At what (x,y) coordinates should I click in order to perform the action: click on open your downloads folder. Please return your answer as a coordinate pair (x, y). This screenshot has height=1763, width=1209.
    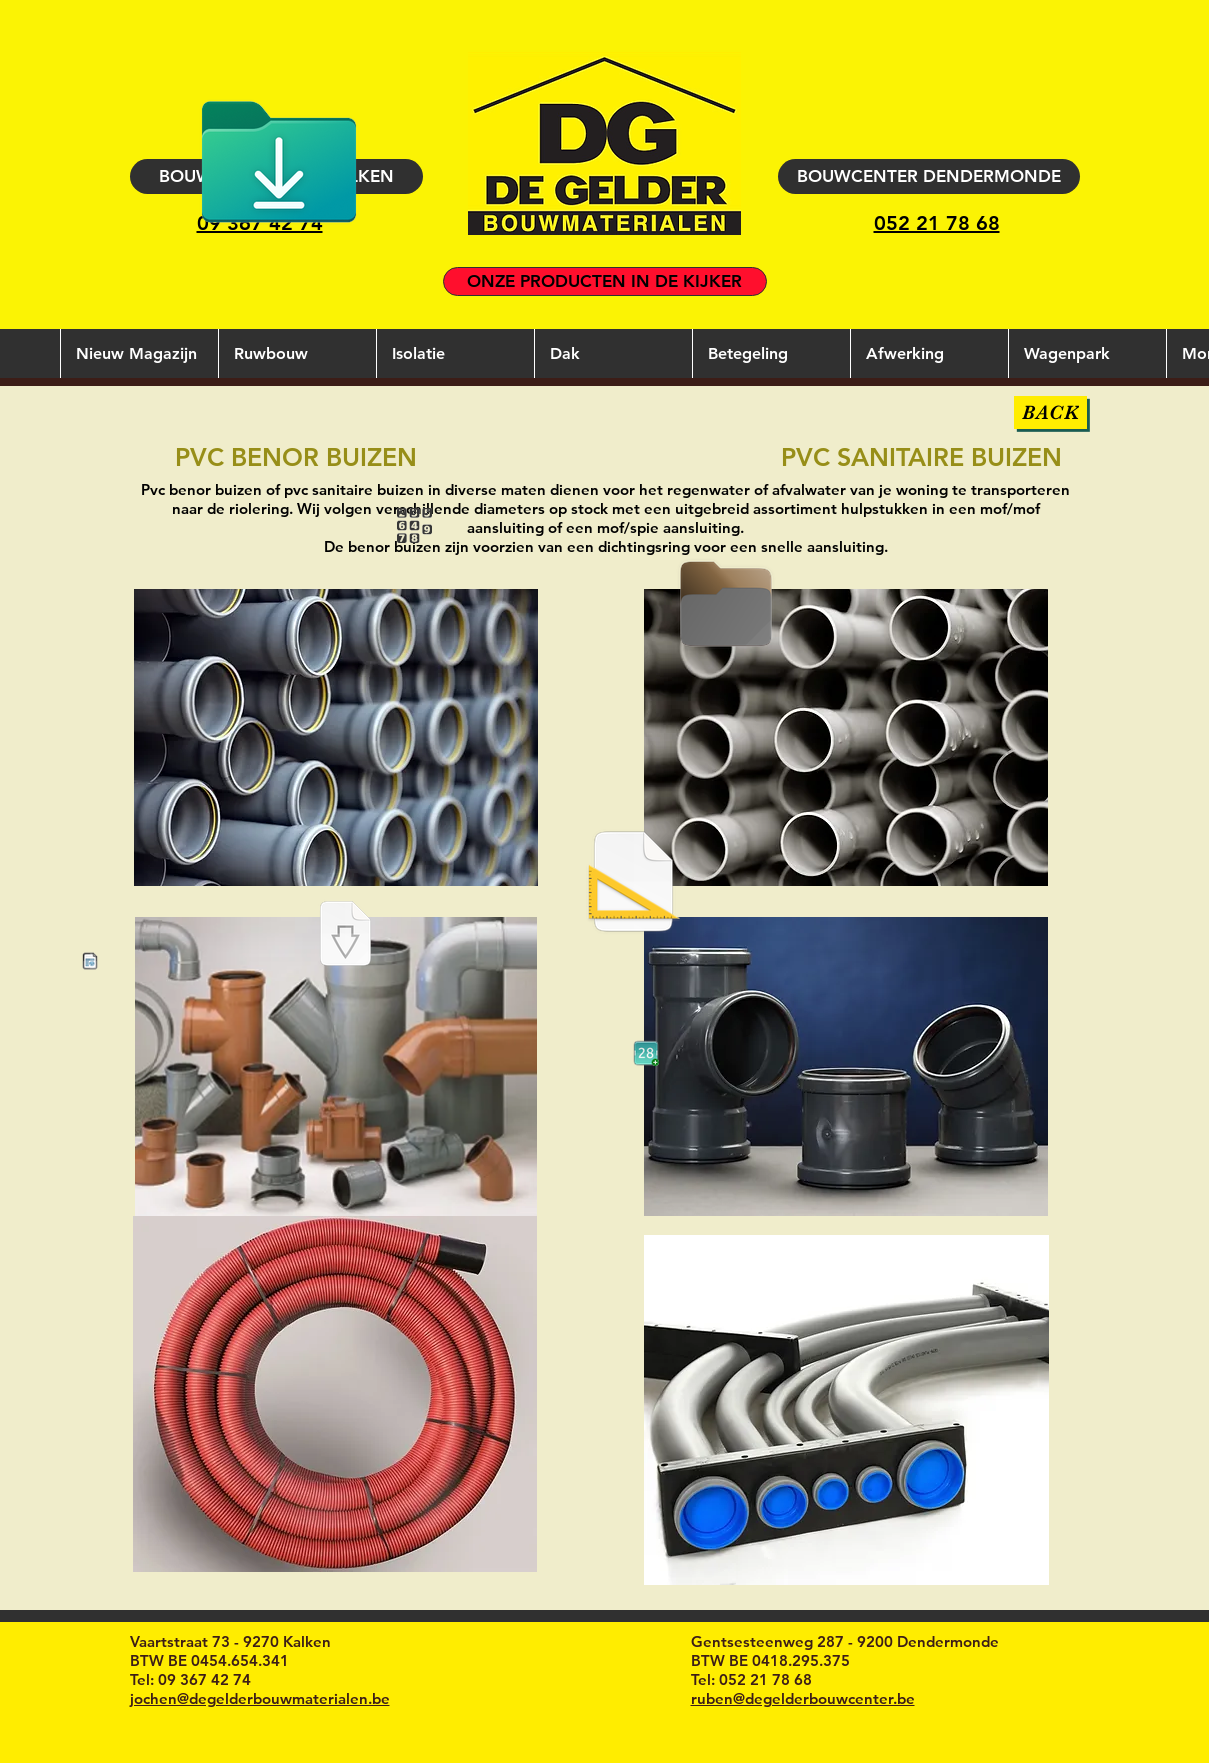
    Looking at the image, I should click on (279, 166).